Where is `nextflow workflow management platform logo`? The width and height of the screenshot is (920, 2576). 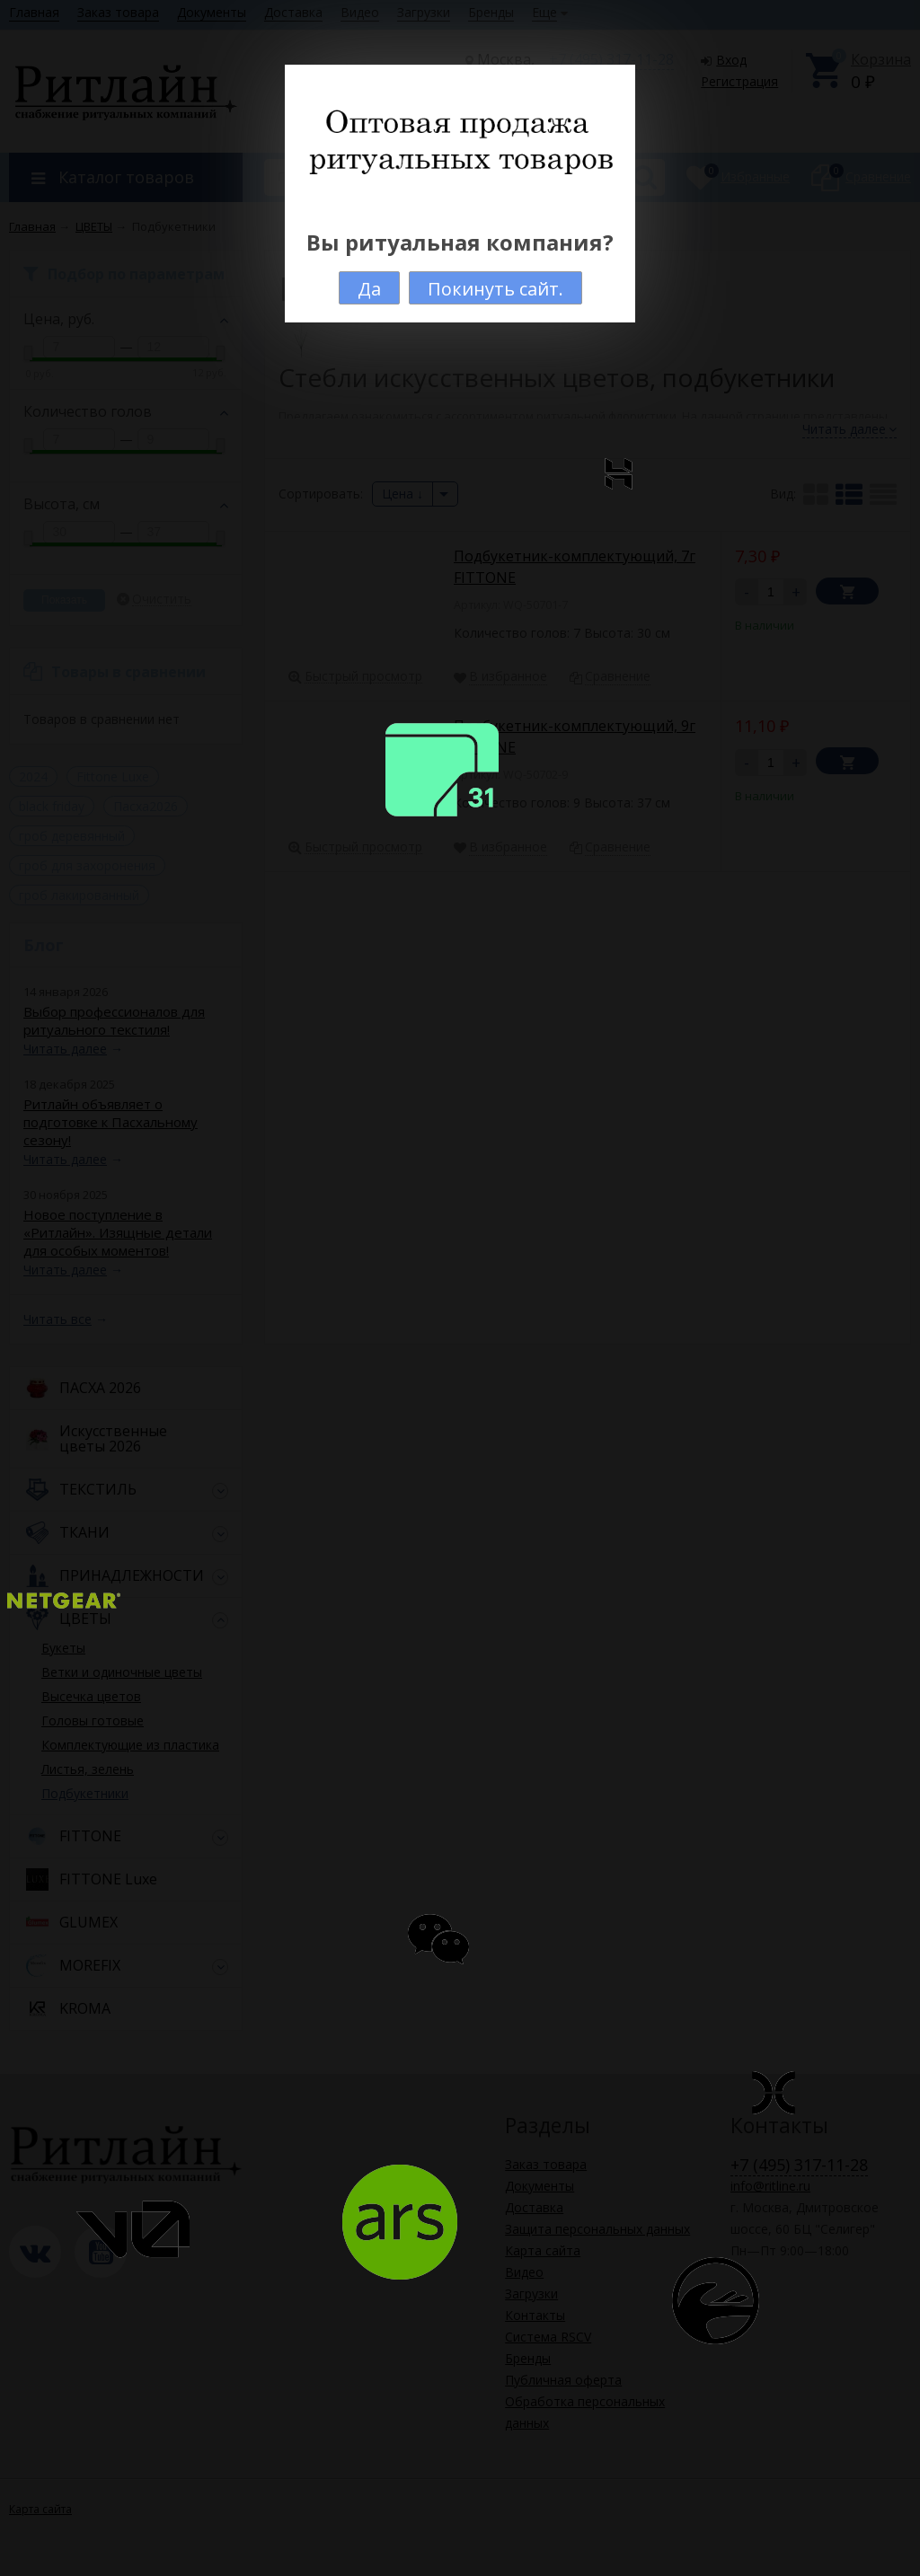
nextflow workflow management platform logo is located at coordinates (774, 2093).